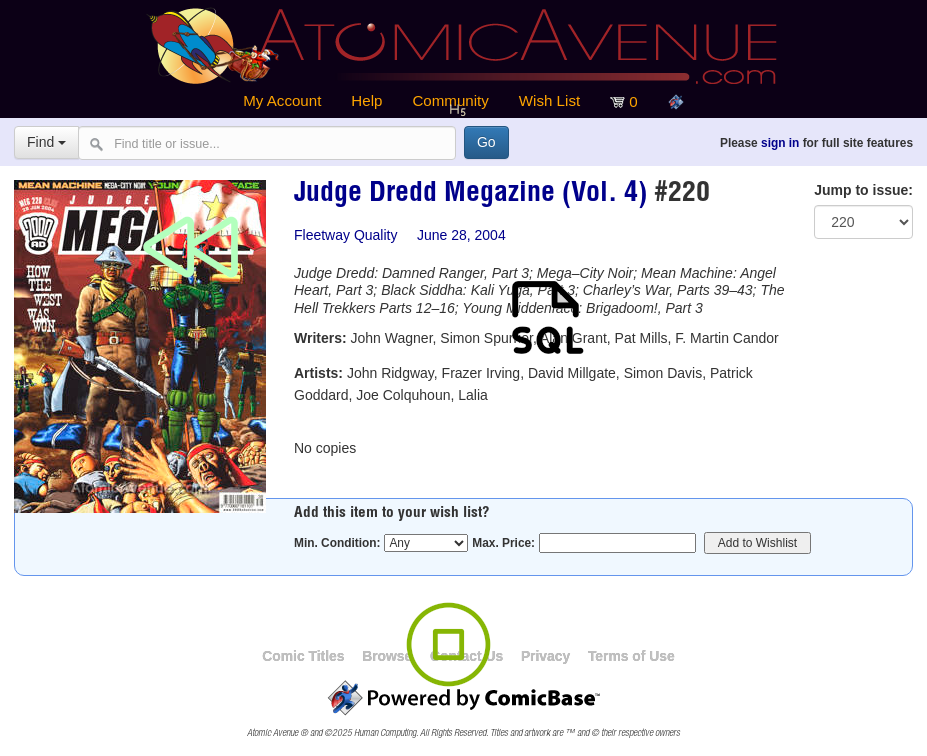 The height and width of the screenshot is (756, 927). Describe the element at coordinates (448, 644) in the screenshot. I see `stop media playback` at that location.